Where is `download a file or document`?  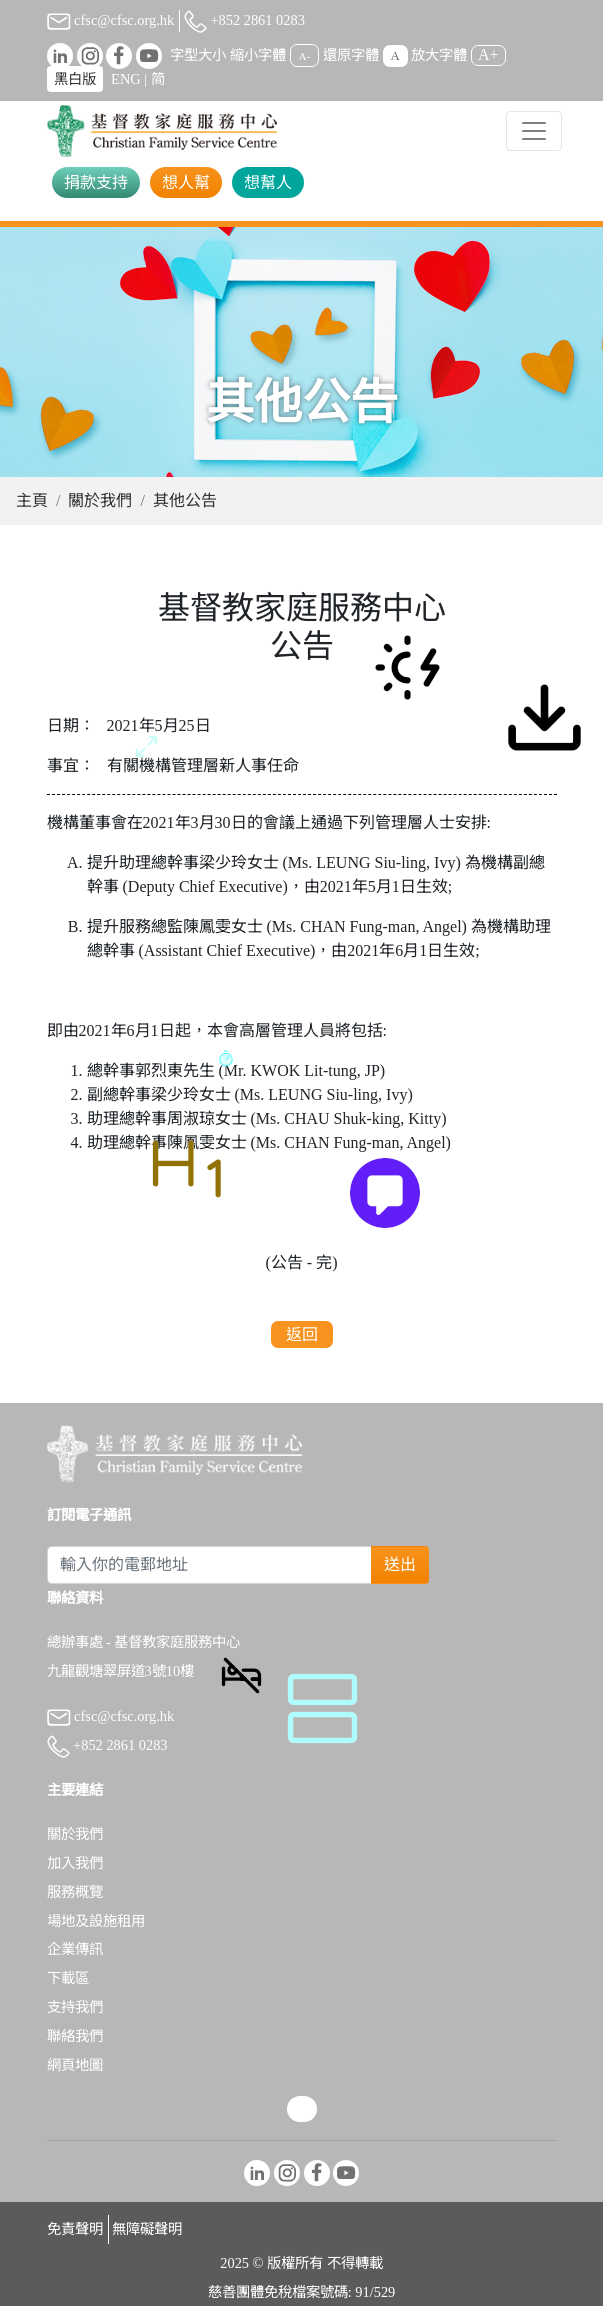
download a file or document is located at coordinates (544, 719).